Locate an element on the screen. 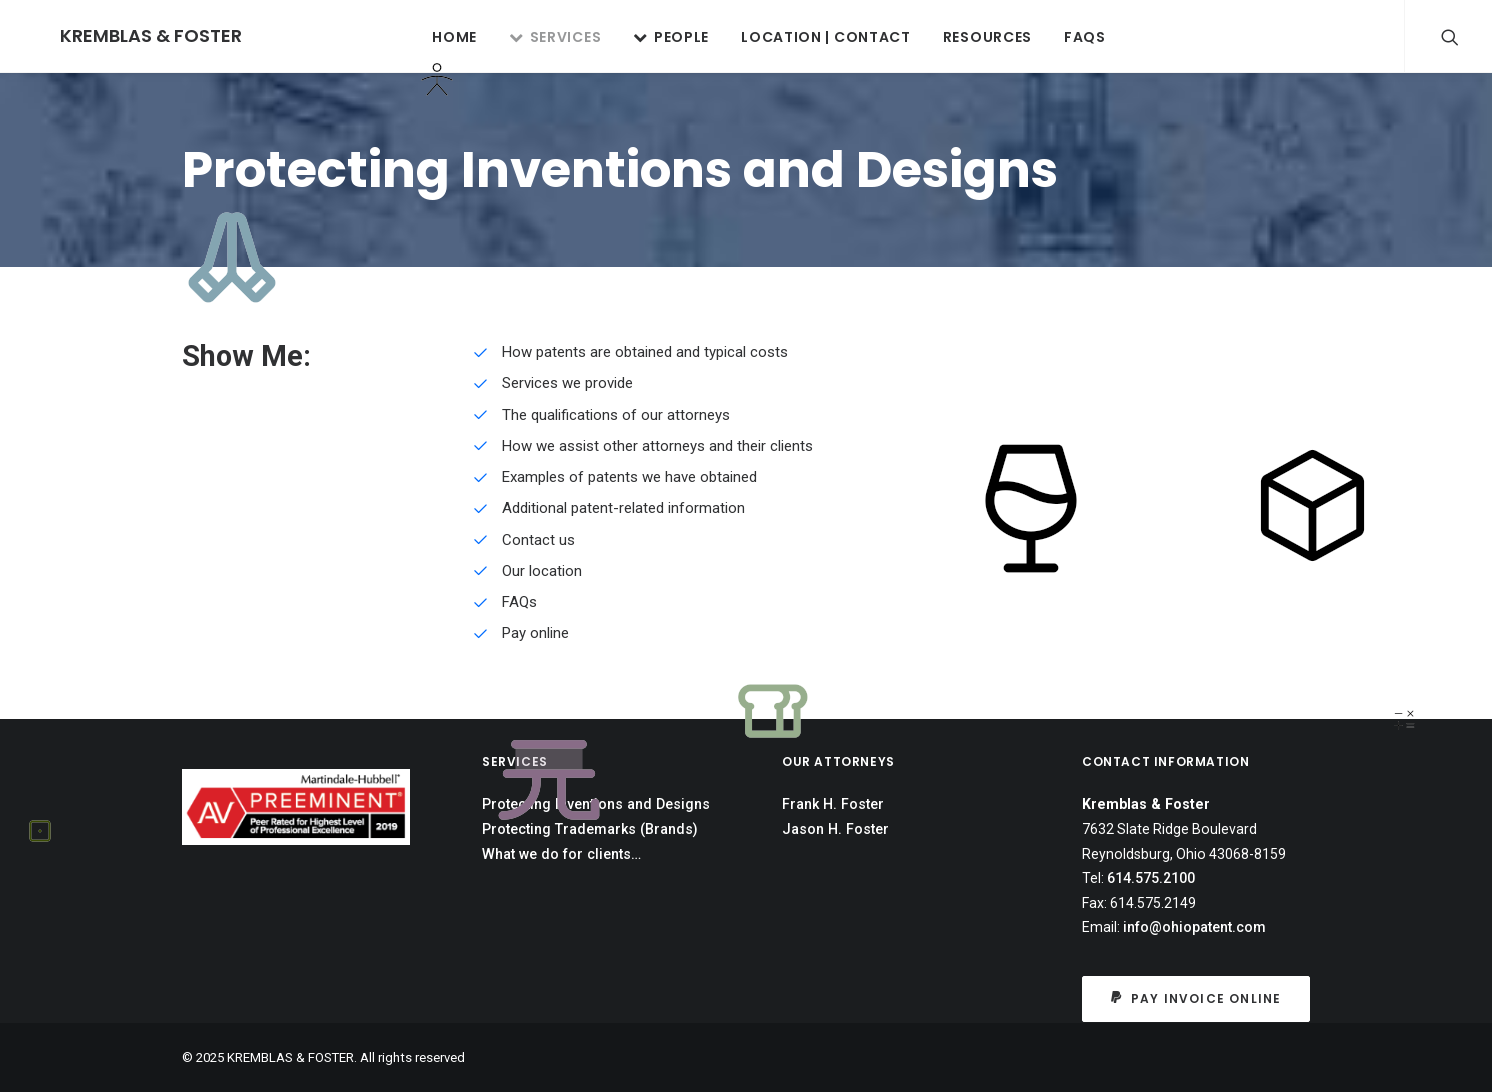  view user profile is located at coordinates (437, 80).